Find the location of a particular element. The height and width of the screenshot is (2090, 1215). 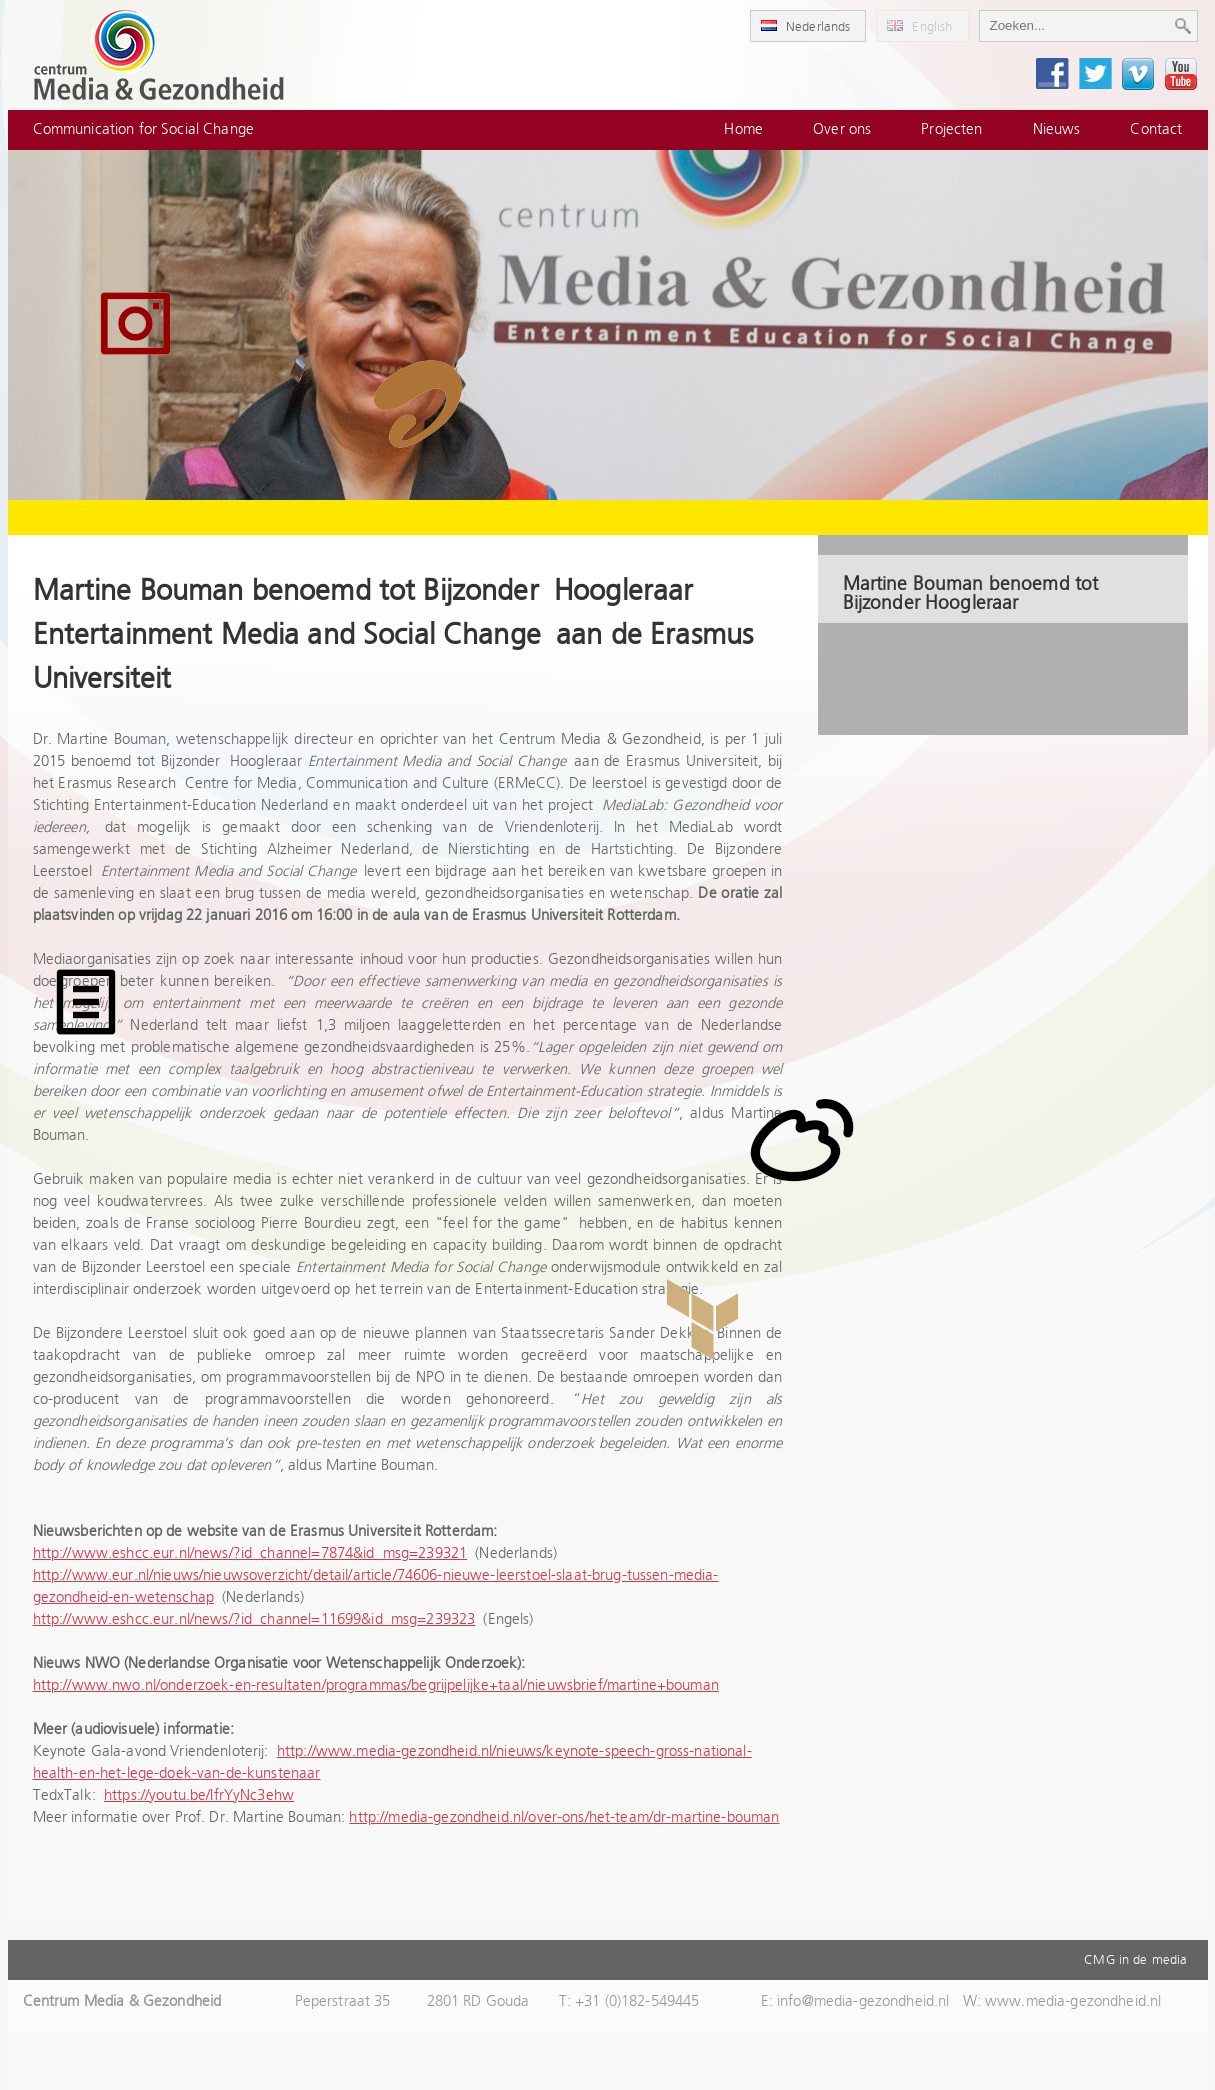

open camera to take a photo is located at coordinates (135, 323).